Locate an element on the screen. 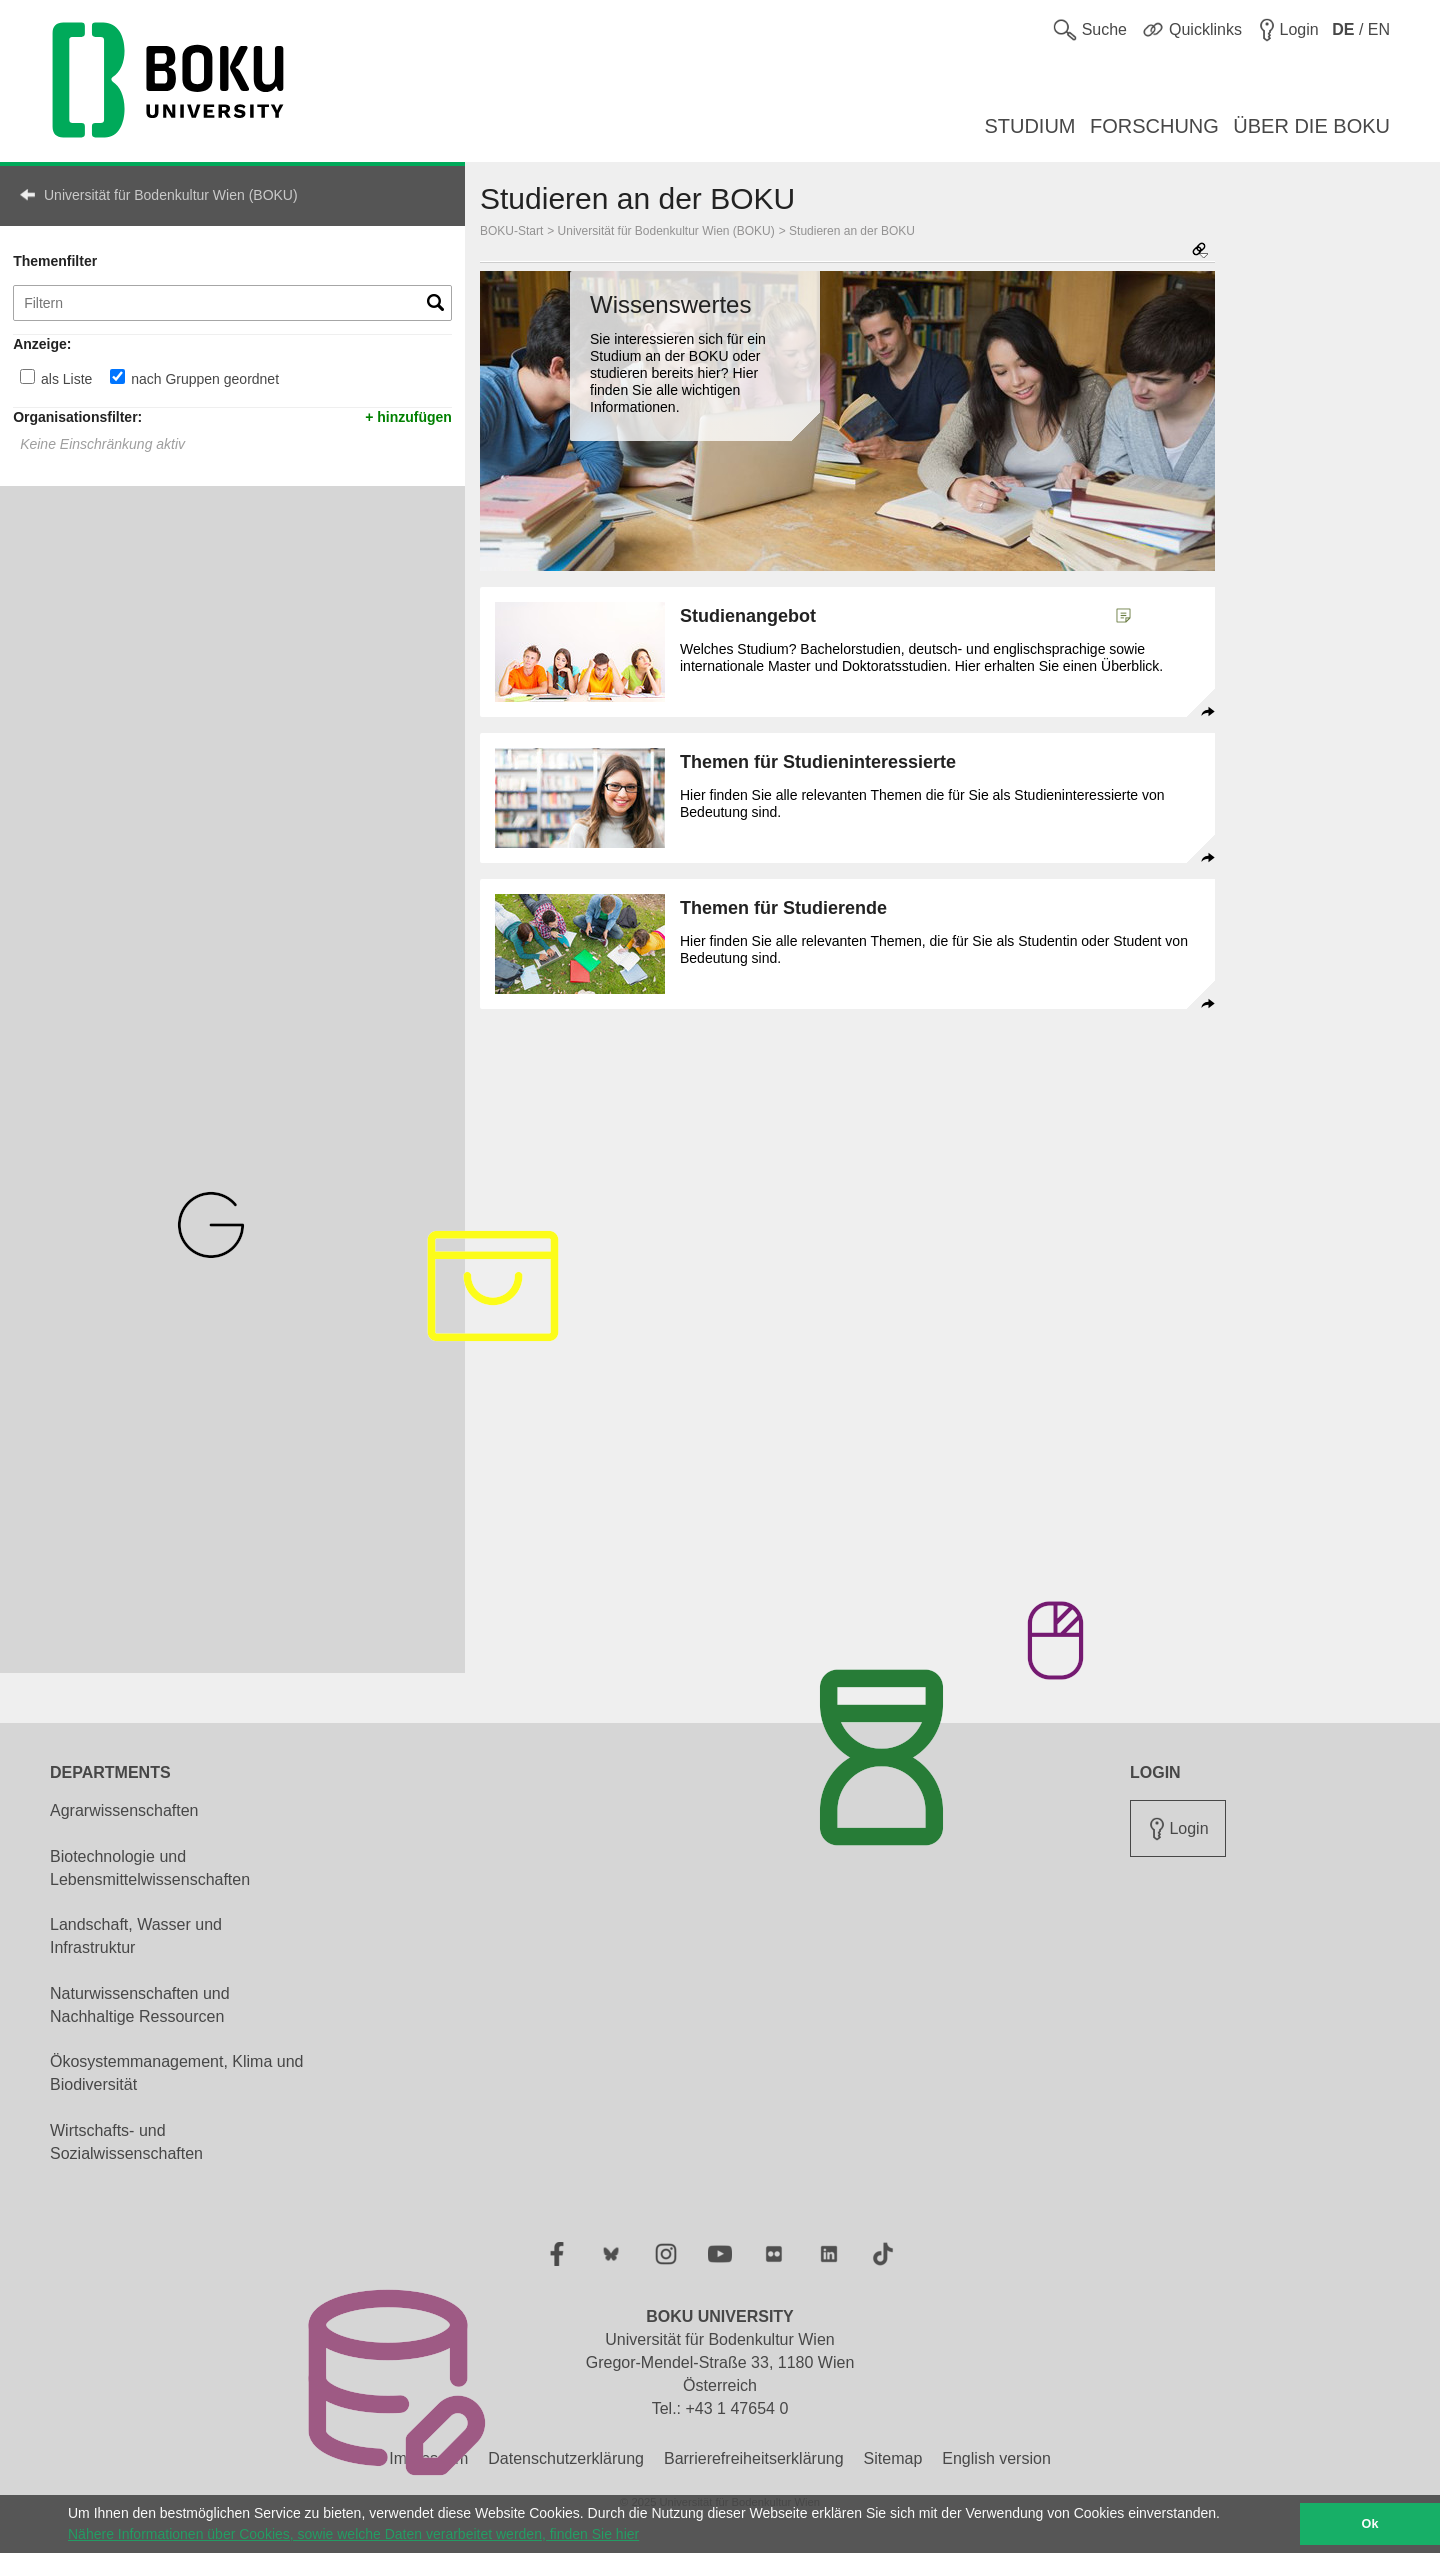 This screenshot has width=1440, height=2553. edit database settings or content is located at coordinates (388, 2378).